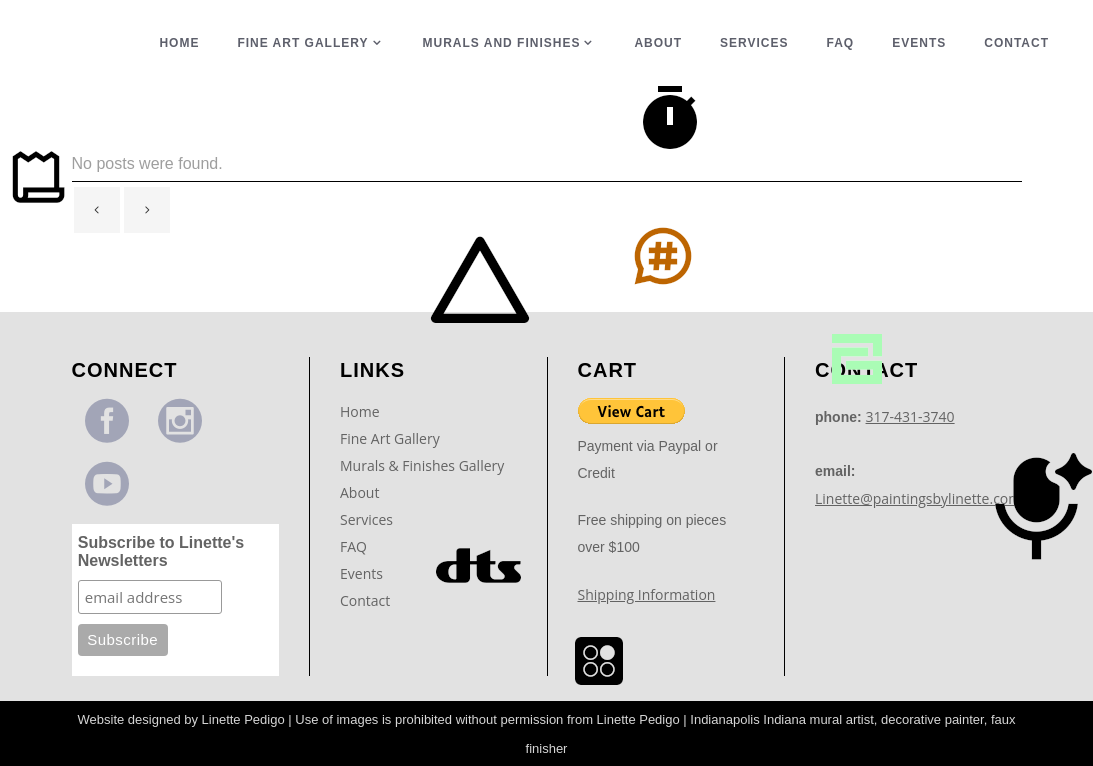 The width and height of the screenshot is (1093, 766). Describe the element at coordinates (599, 661) in the screenshot. I see `open the payback rewards app` at that location.